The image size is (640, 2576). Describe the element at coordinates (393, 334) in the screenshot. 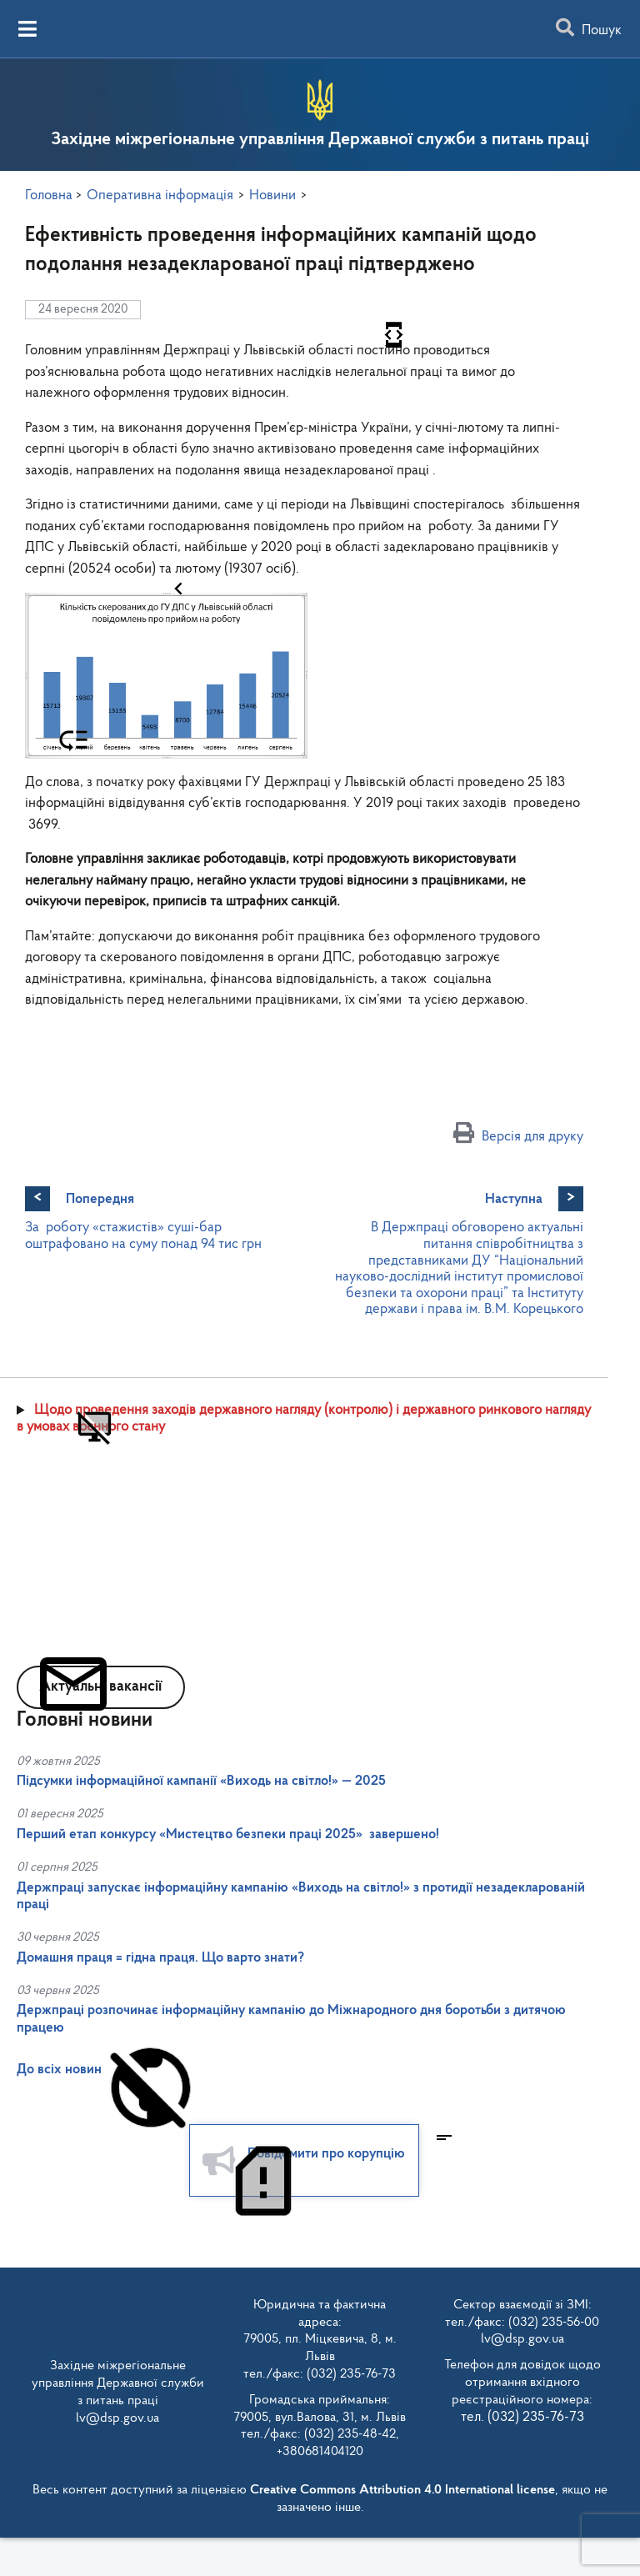

I see `enable developer mode on device` at that location.